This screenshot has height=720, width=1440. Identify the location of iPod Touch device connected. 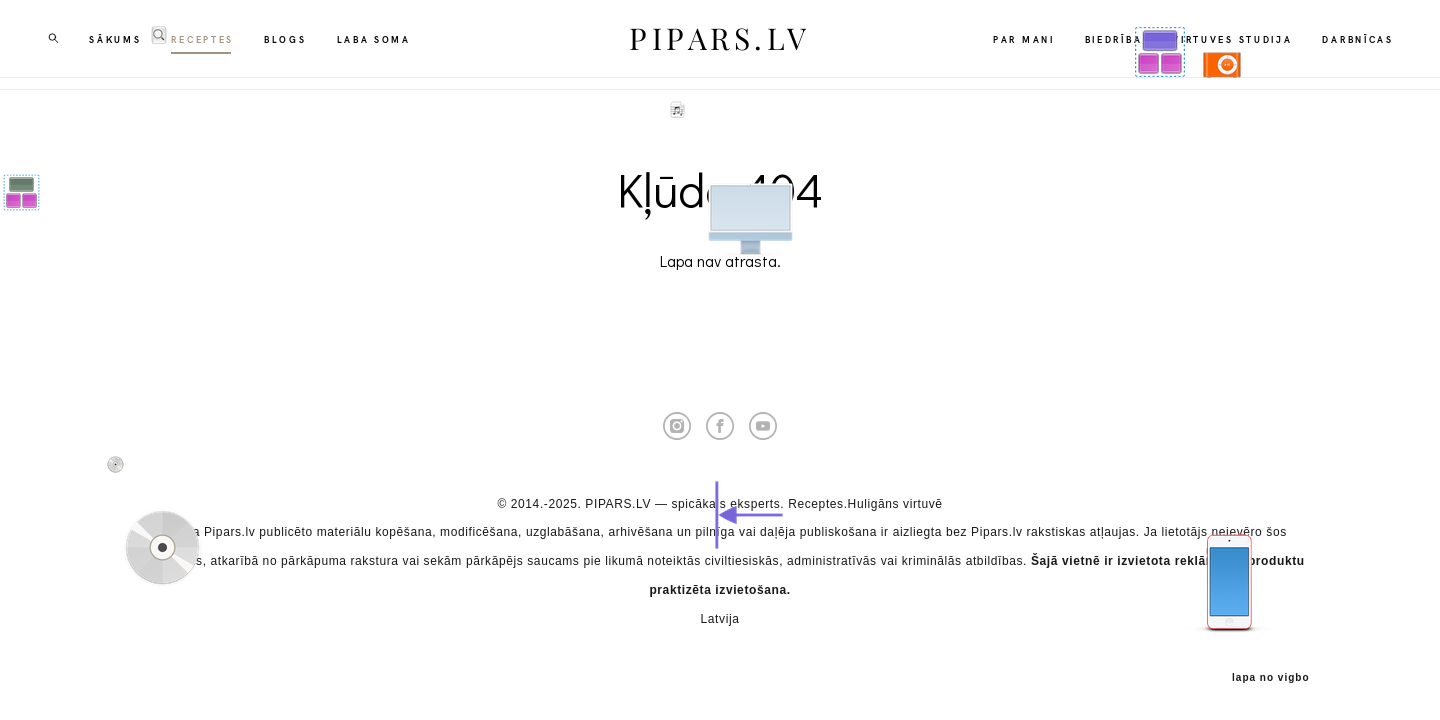
(1229, 583).